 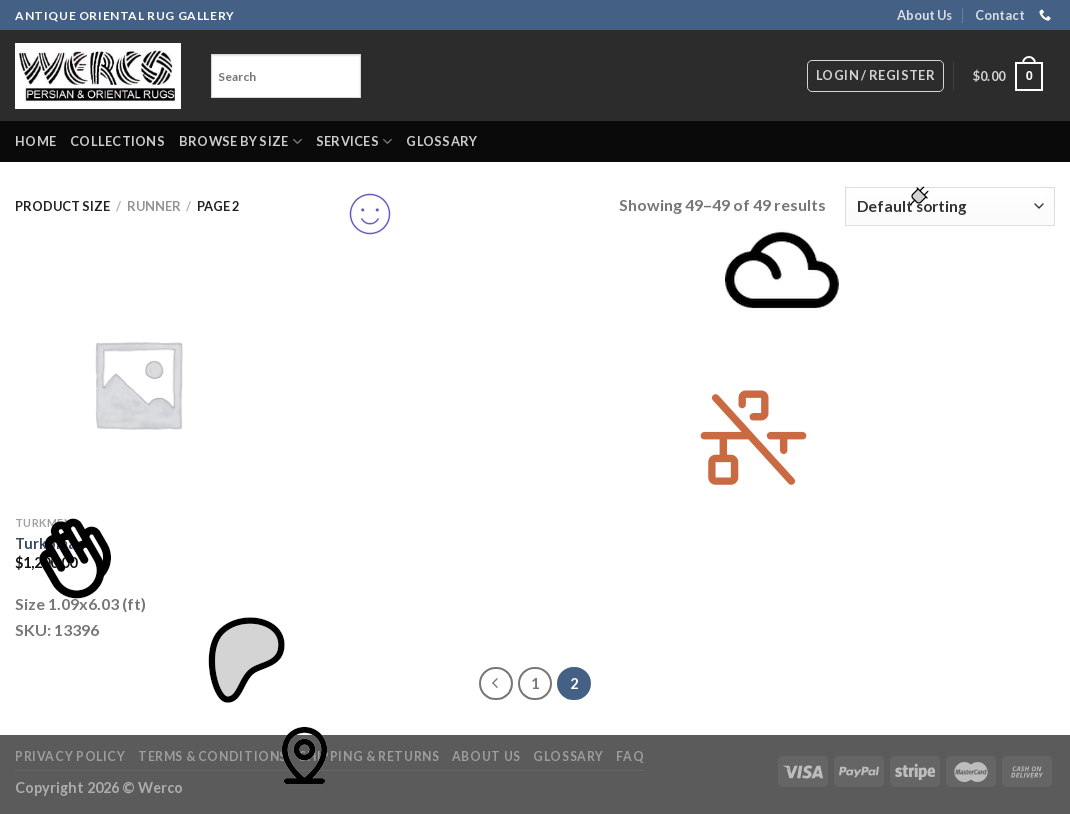 What do you see at coordinates (782, 270) in the screenshot?
I see `indicates cloud storage or services` at bounding box center [782, 270].